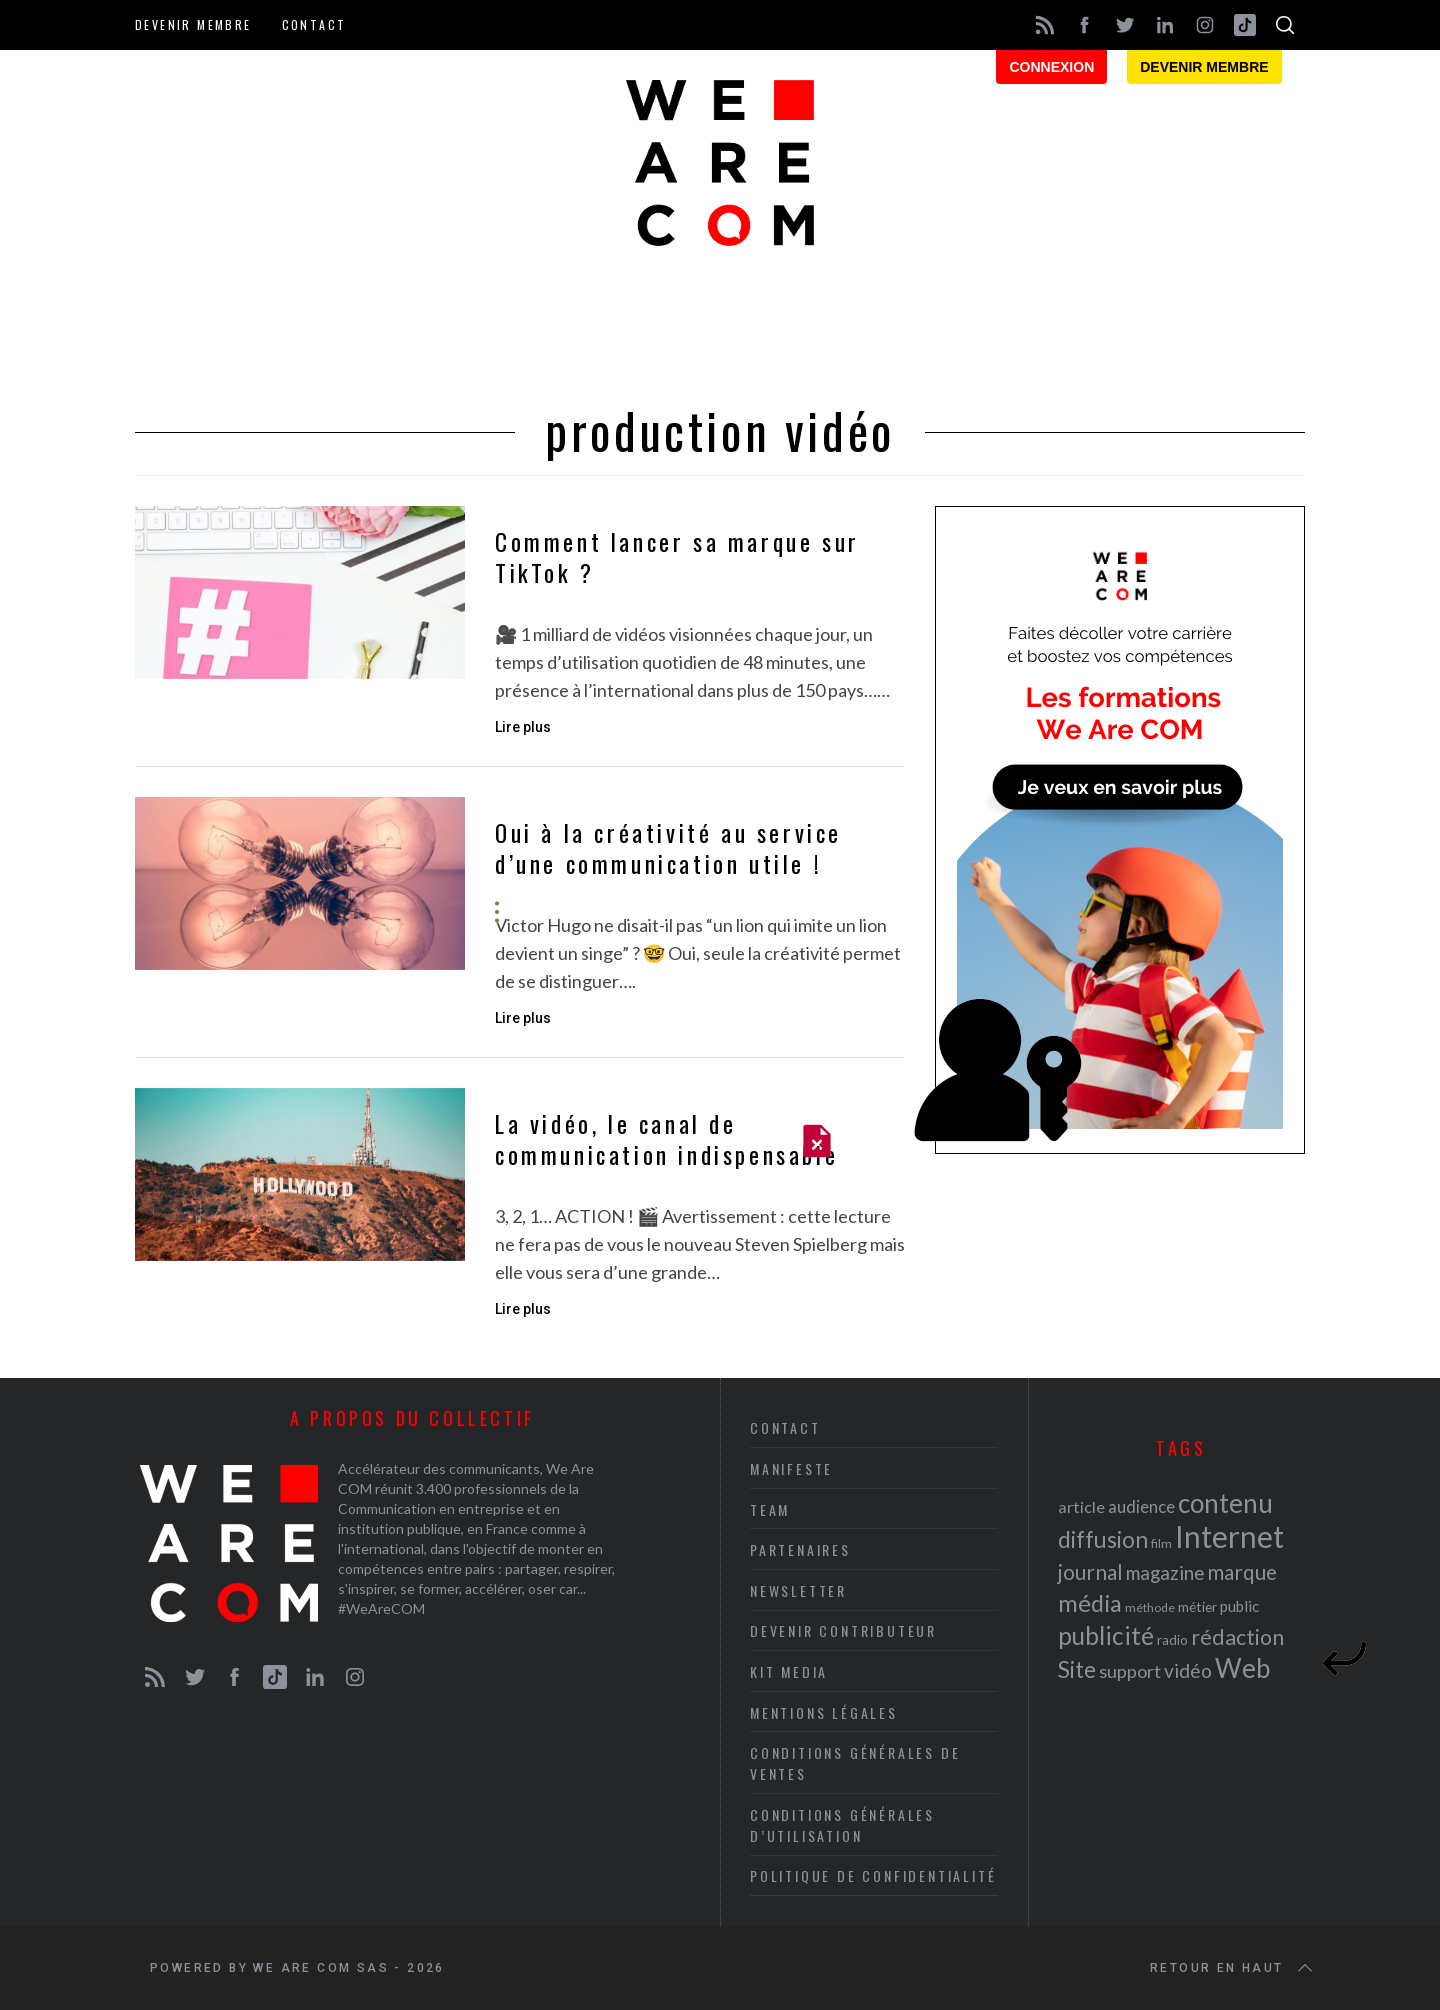 The image size is (1440, 2010). Describe the element at coordinates (1344, 1658) in the screenshot. I see `reply to a message` at that location.